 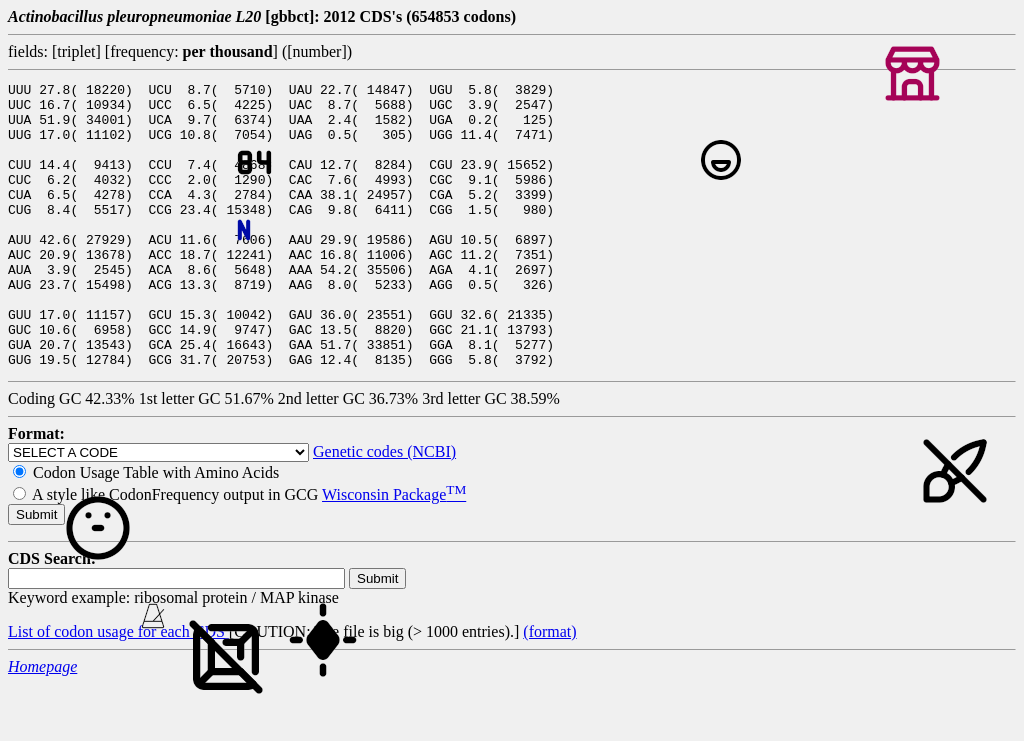 I want to click on center-align keyframes on the timeline, so click(x=323, y=640).